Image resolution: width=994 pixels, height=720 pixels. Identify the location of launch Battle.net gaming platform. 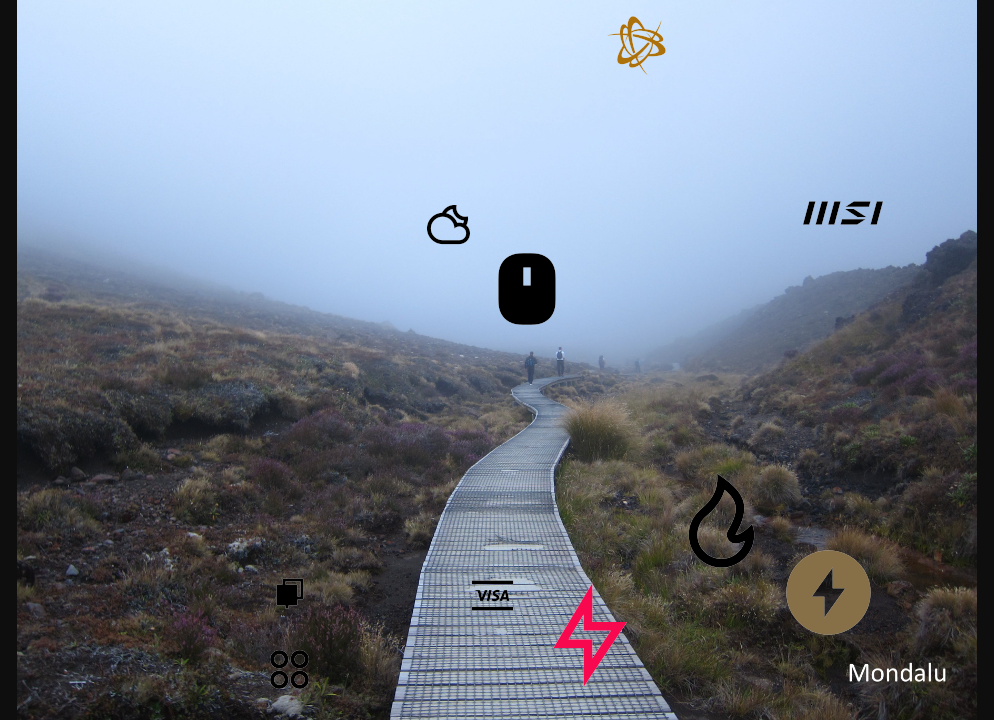
(636, 45).